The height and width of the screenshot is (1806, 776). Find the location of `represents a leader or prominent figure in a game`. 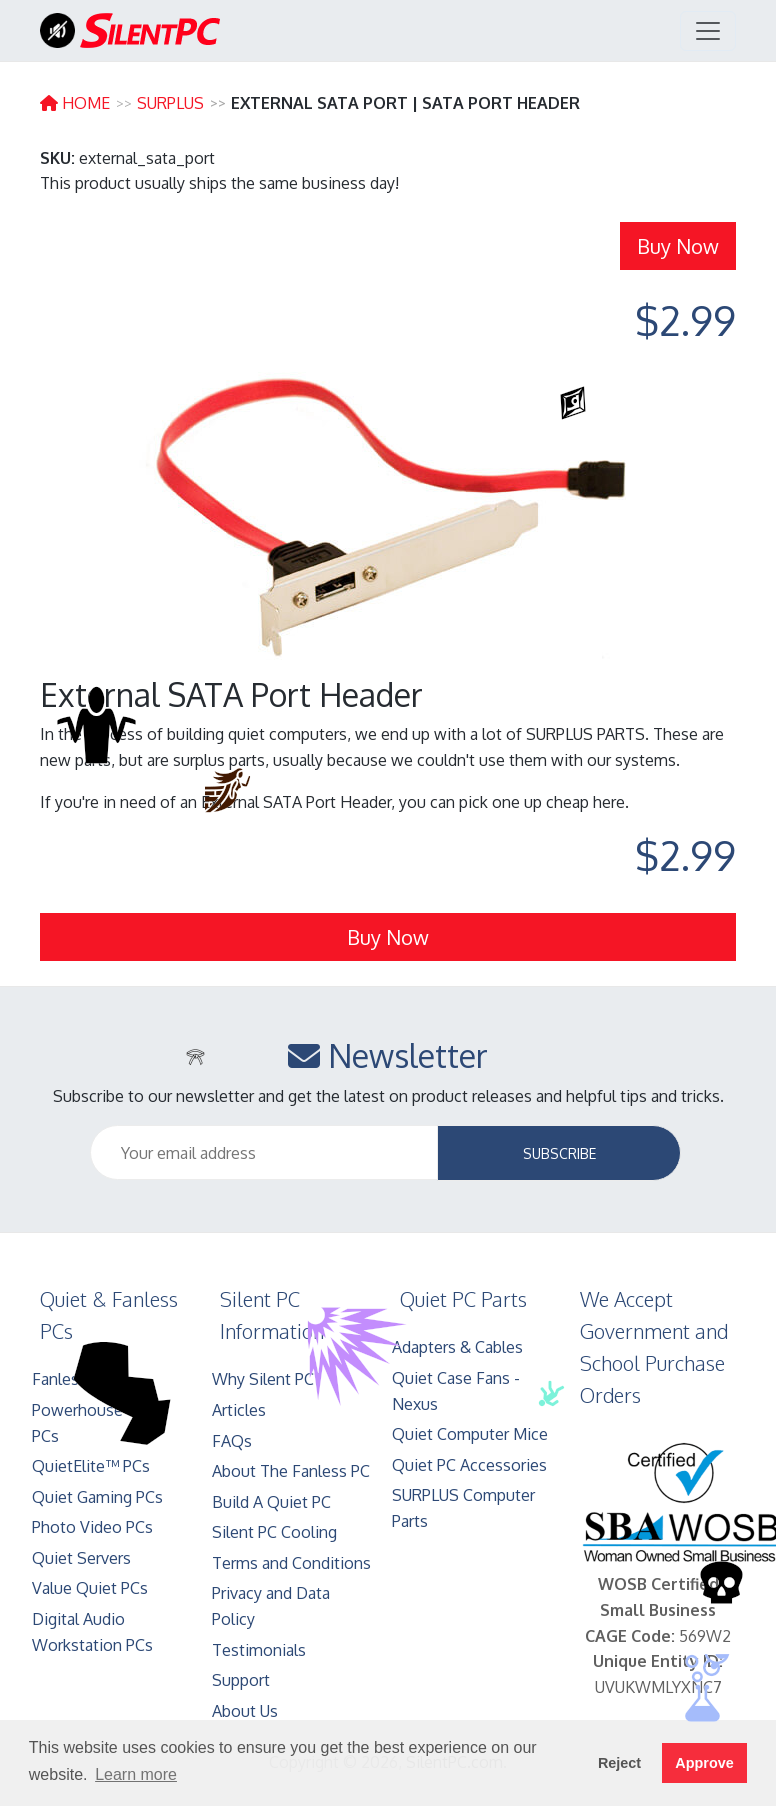

represents a leader or prominent figure in a game is located at coordinates (227, 789).